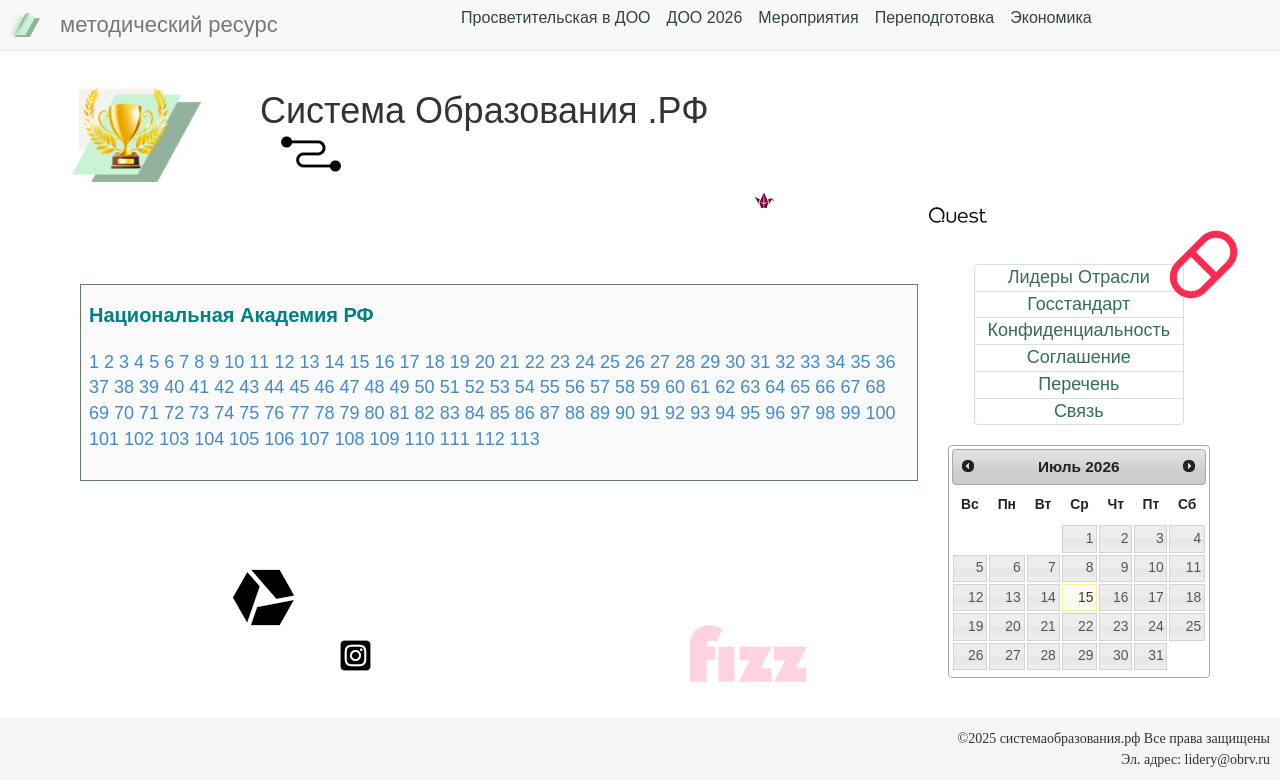 The height and width of the screenshot is (780, 1280). I want to click on fizz app or service logo, so click(748, 653).